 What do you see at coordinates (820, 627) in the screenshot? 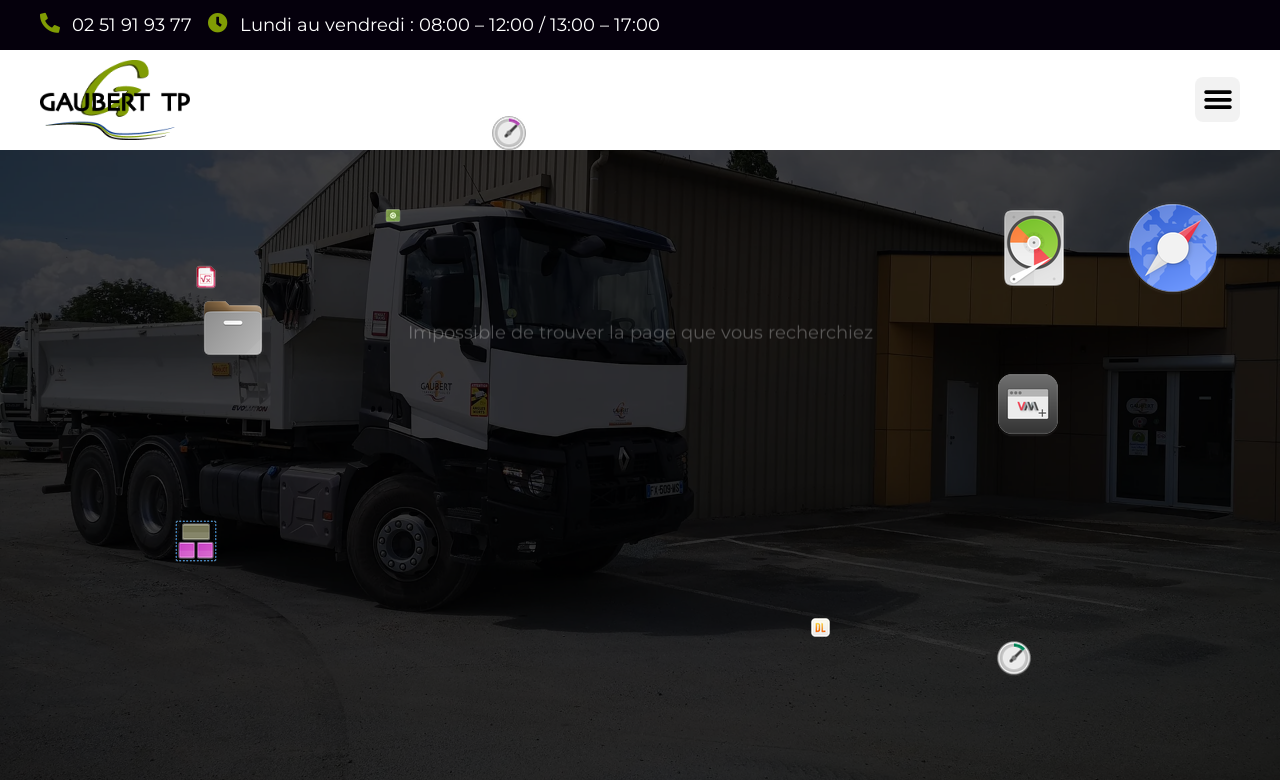
I see `launch dying light game` at bounding box center [820, 627].